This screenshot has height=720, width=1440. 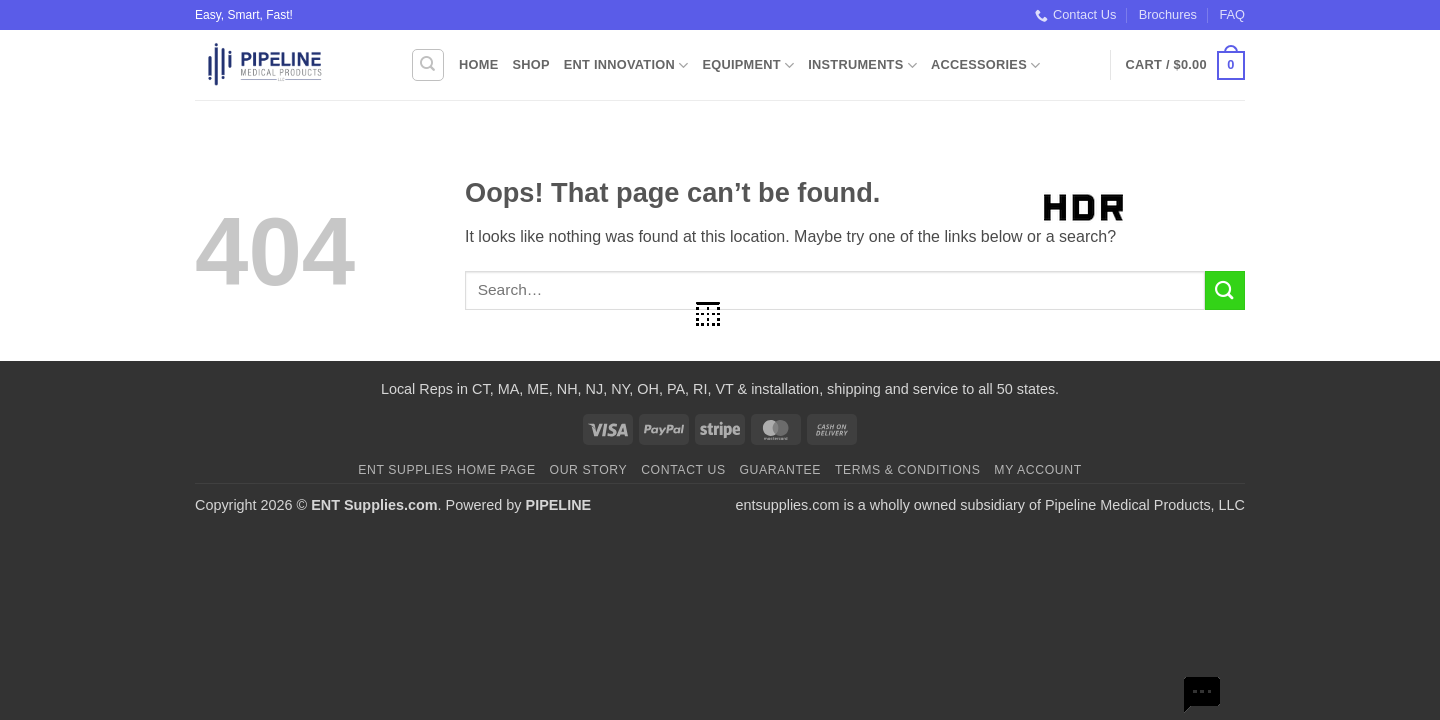 What do you see at coordinates (708, 314) in the screenshot?
I see `apply border to top edge of cell or table` at bounding box center [708, 314].